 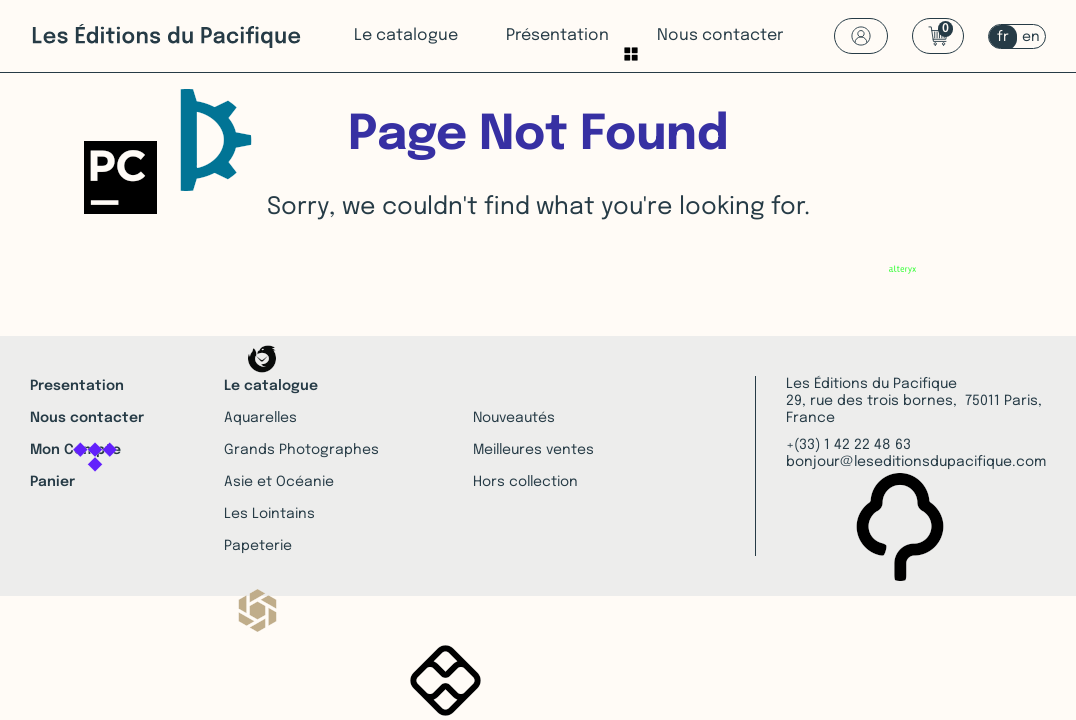 What do you see at coordinates (445, 680) in the screenshot?
I see `pix instant payment logo` at bounding box center [445, 680].